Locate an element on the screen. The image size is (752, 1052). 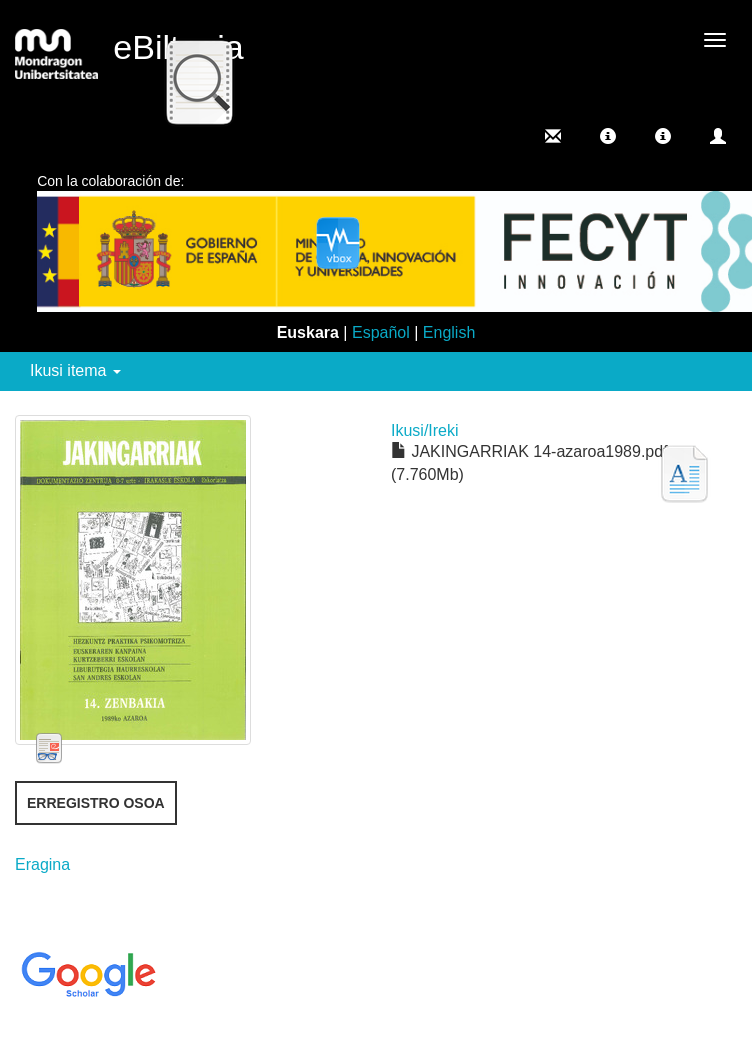
virtualbox virtual machine configuration file is located at coordinates (338, 243).